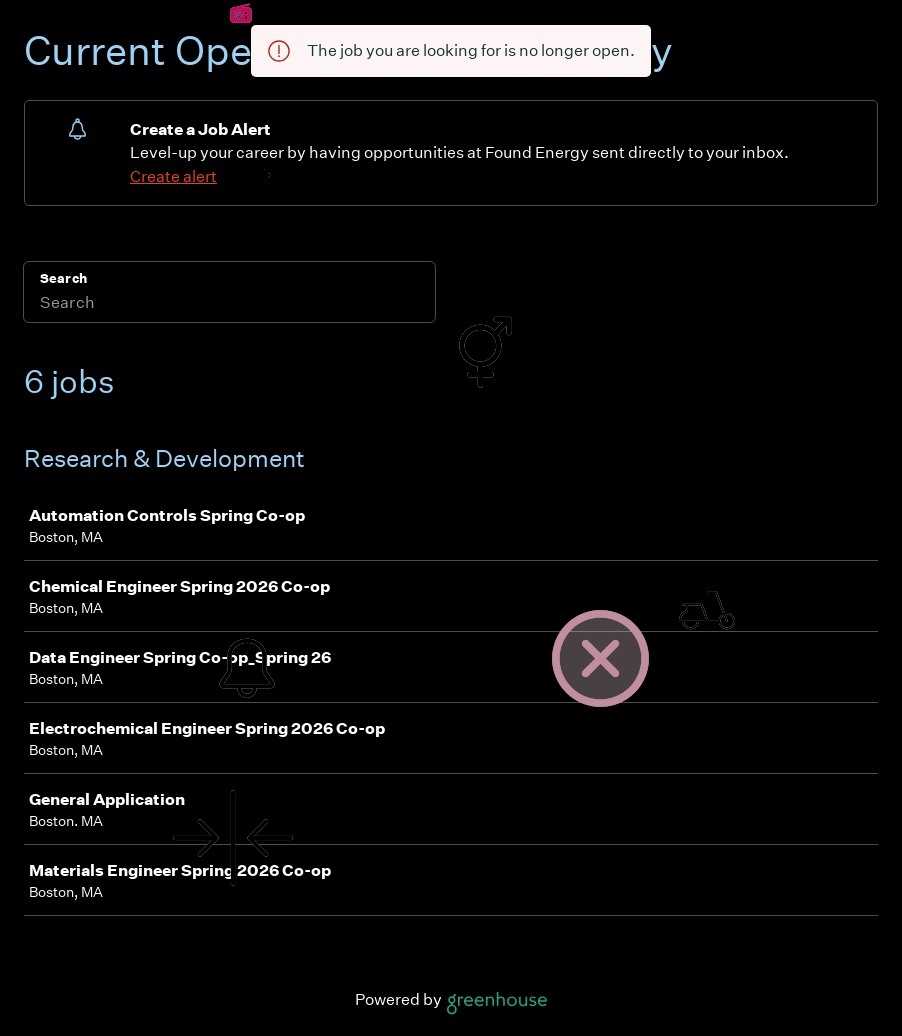  I want to click on view notifications, so click(247, 669).